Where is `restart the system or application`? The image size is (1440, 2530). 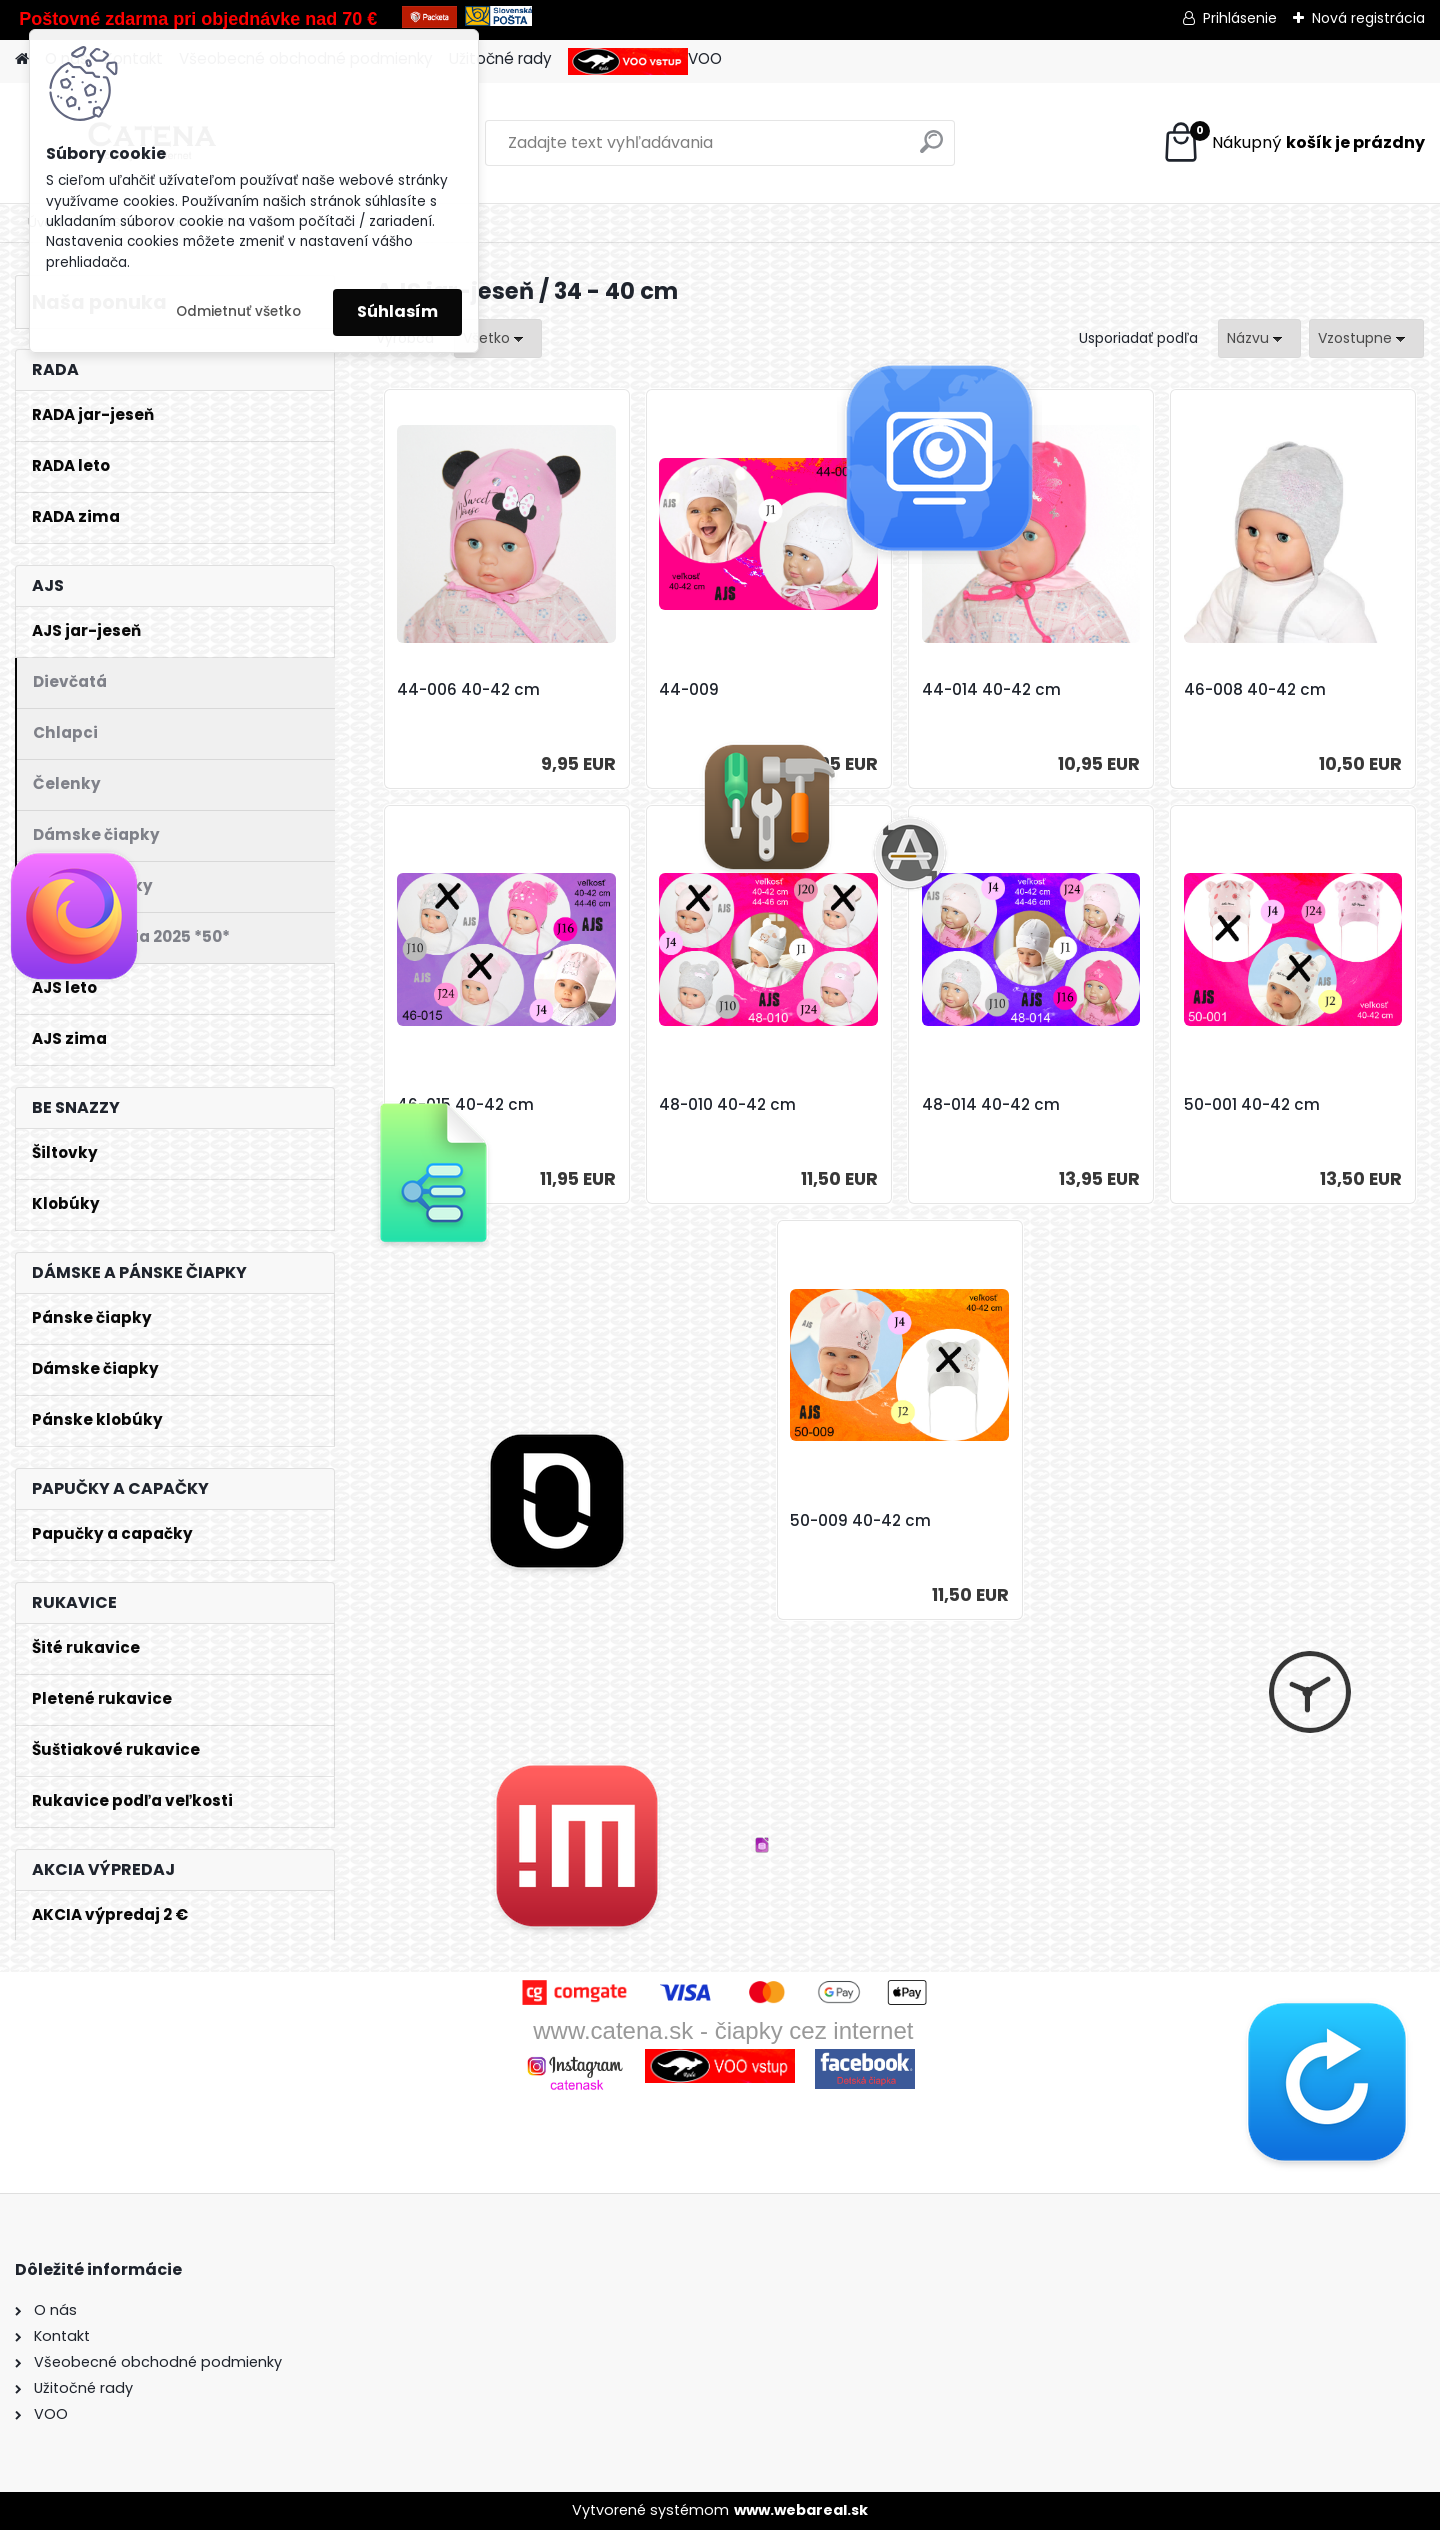
restart the system or application is located at coordinates (1327, 2082).